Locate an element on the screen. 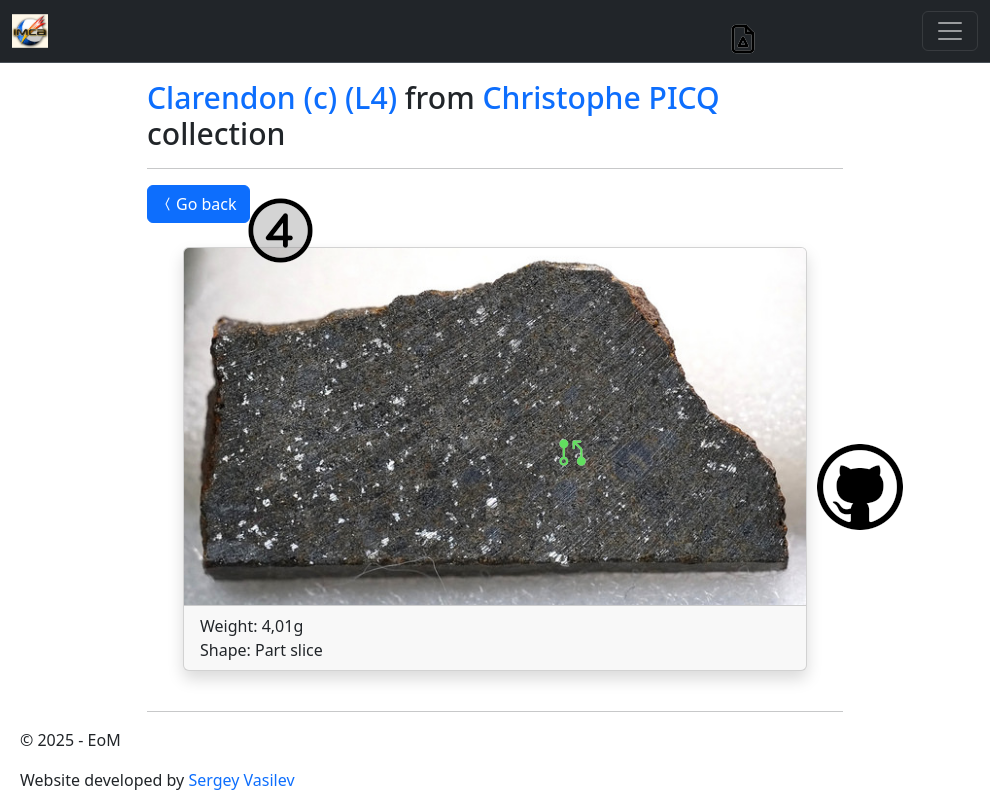 The width and height of the screenshot is (990, 808). indicates step four in a multi-step process is located at coordinates (280, 230).